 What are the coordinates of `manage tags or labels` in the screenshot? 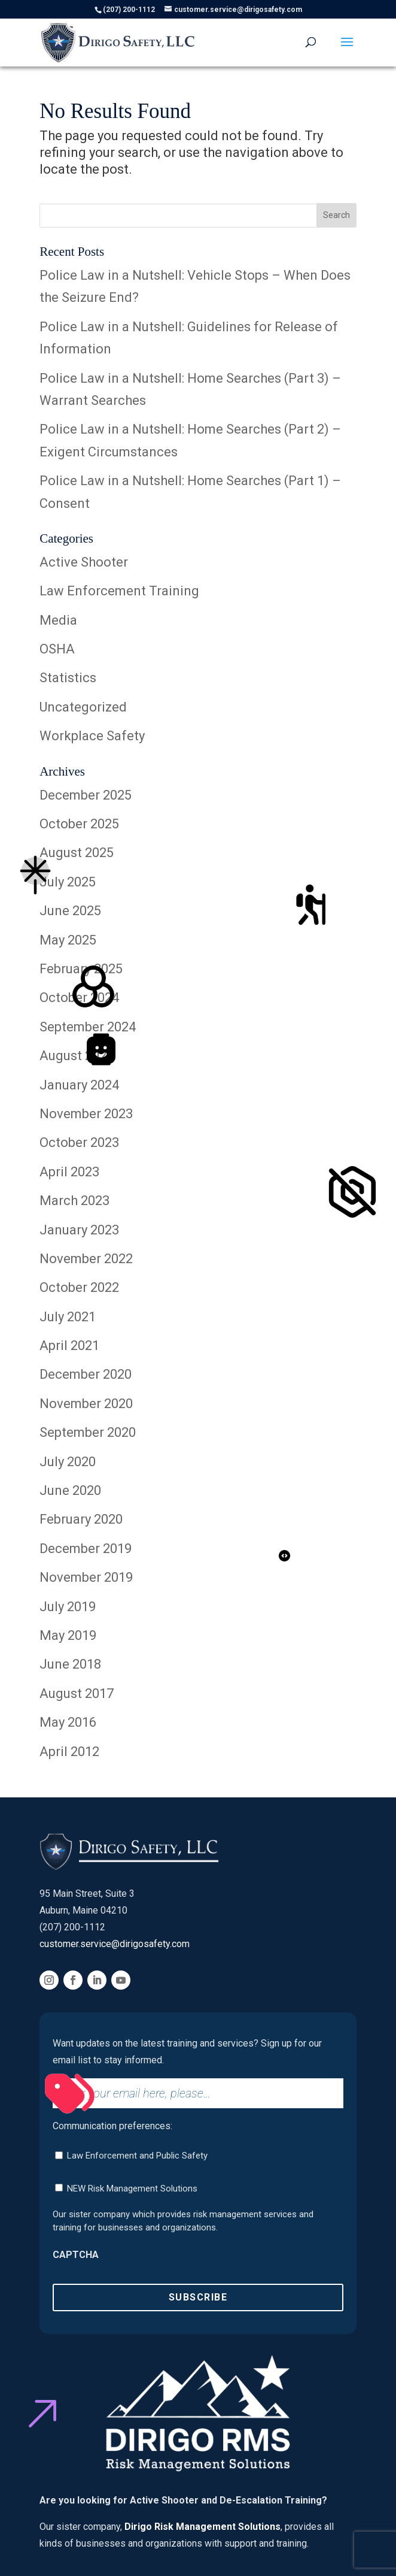 It's located at (69, 2091).